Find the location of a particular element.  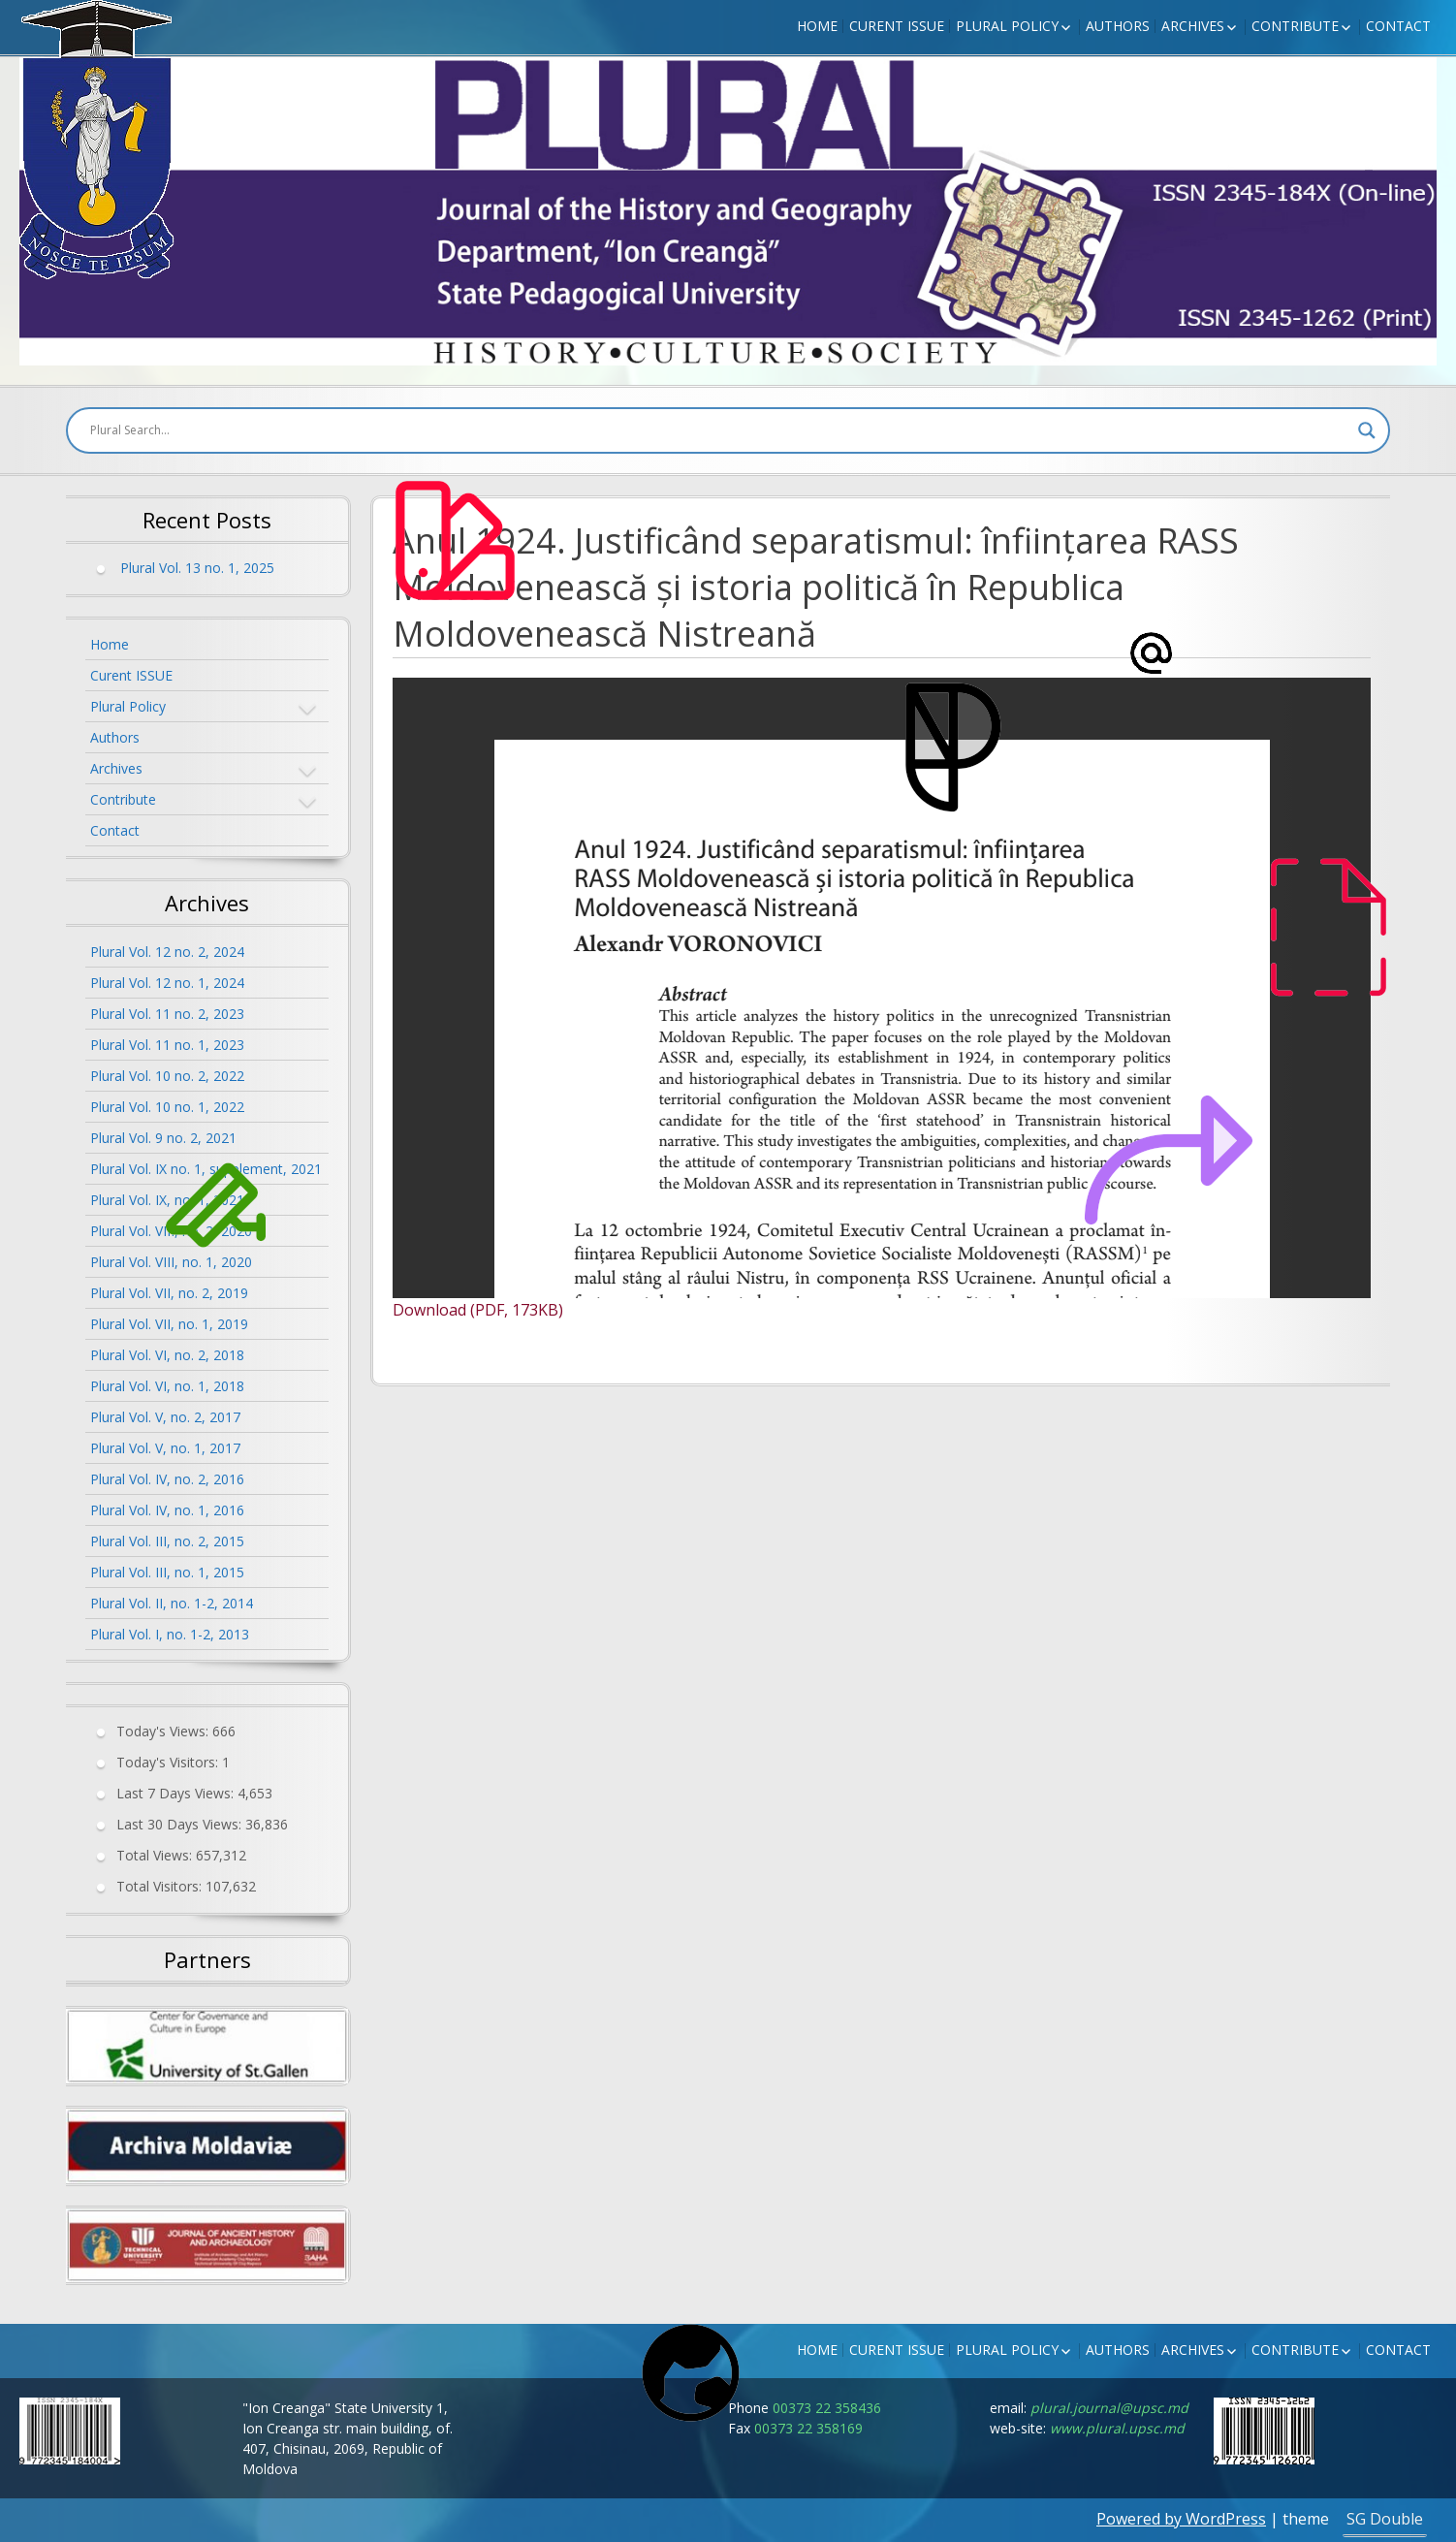

share or forward content is located at coordinates (1168, 1160).